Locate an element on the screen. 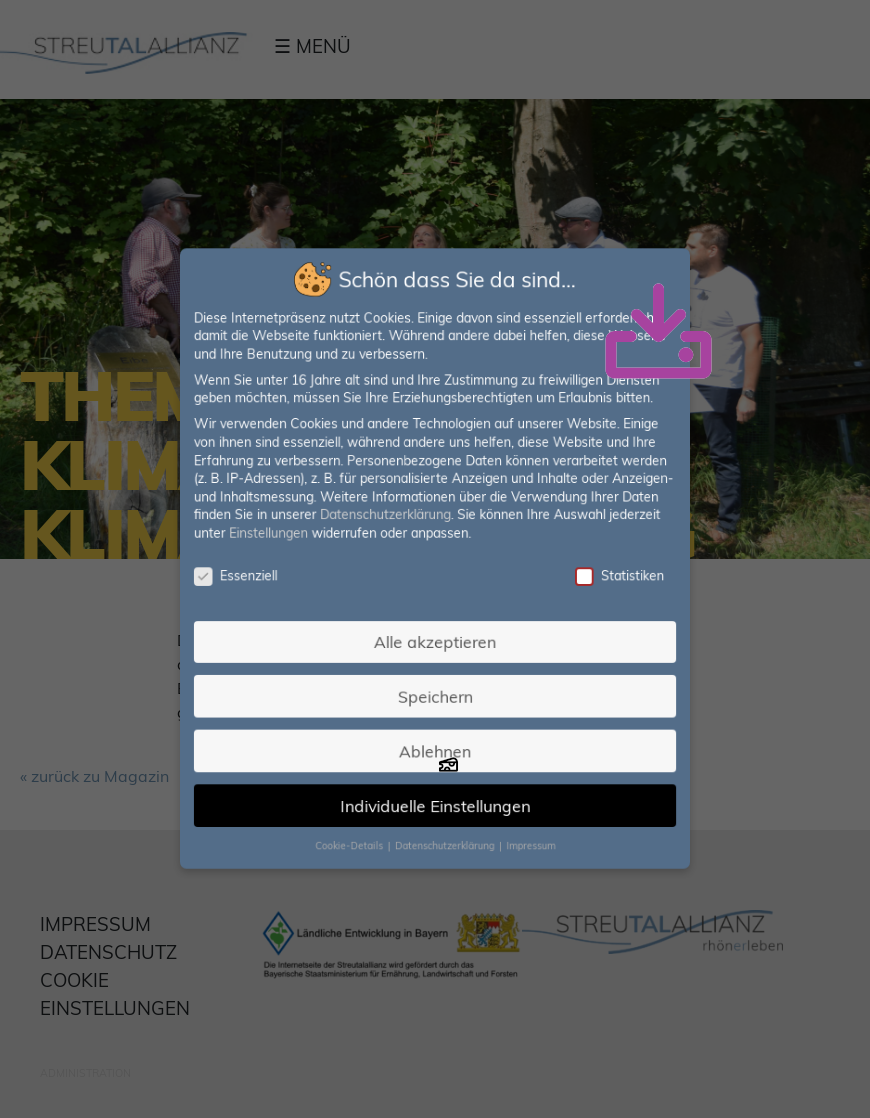 Image resolution: width=870 pixels, height=1118 pixels. download a file to your device is located at coordinates (658, 336).